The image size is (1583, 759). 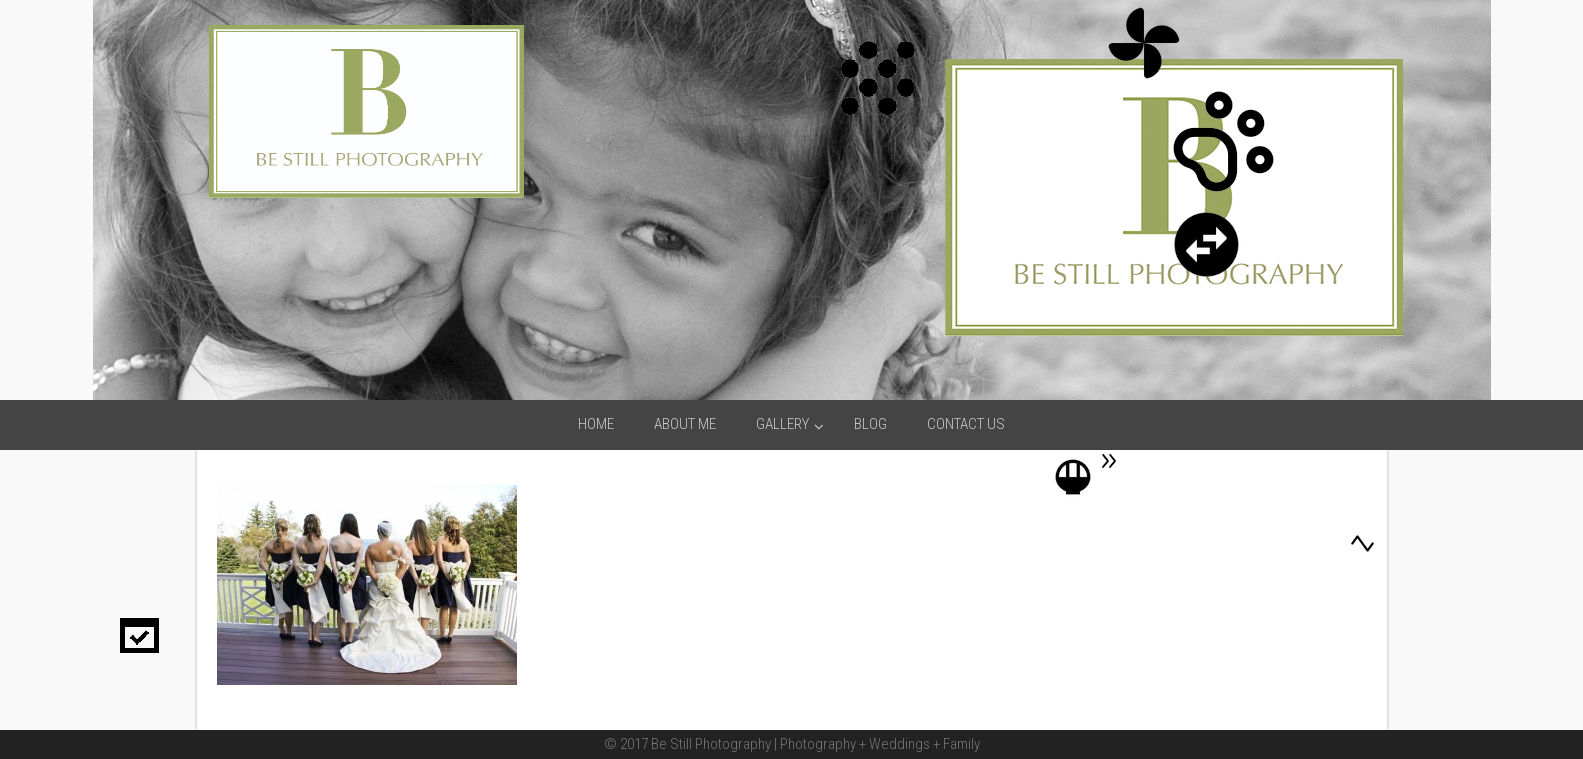 I want to click on access toys or games category, so click(x=1144, y=43).